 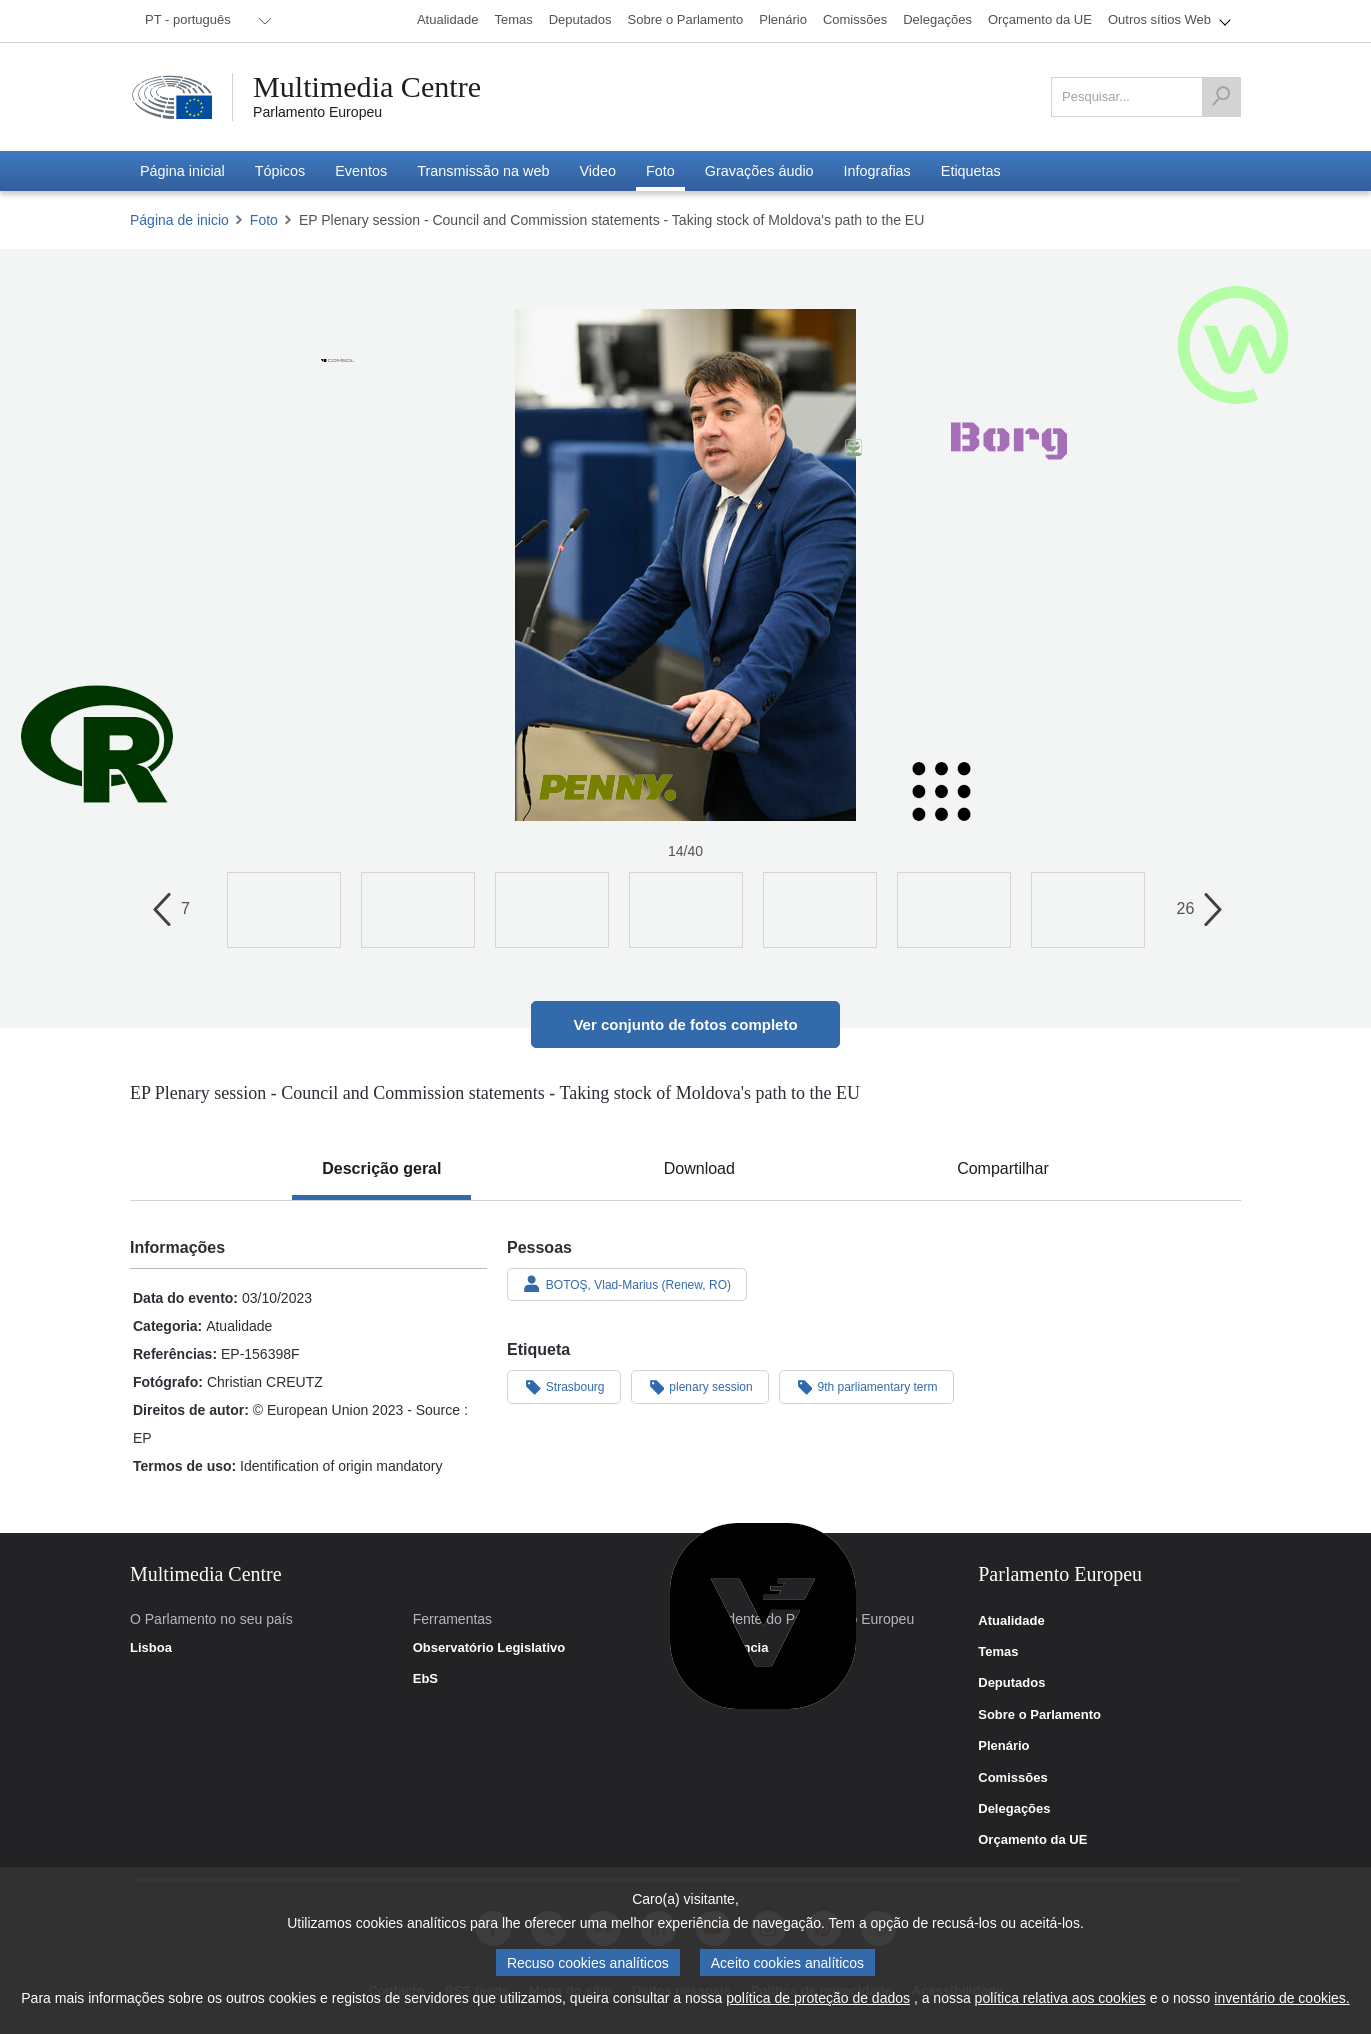 What do you see at coordinates (607, 787) in the screenshot?
I see `open the Penny app or website` at bounding box center [607, 787].